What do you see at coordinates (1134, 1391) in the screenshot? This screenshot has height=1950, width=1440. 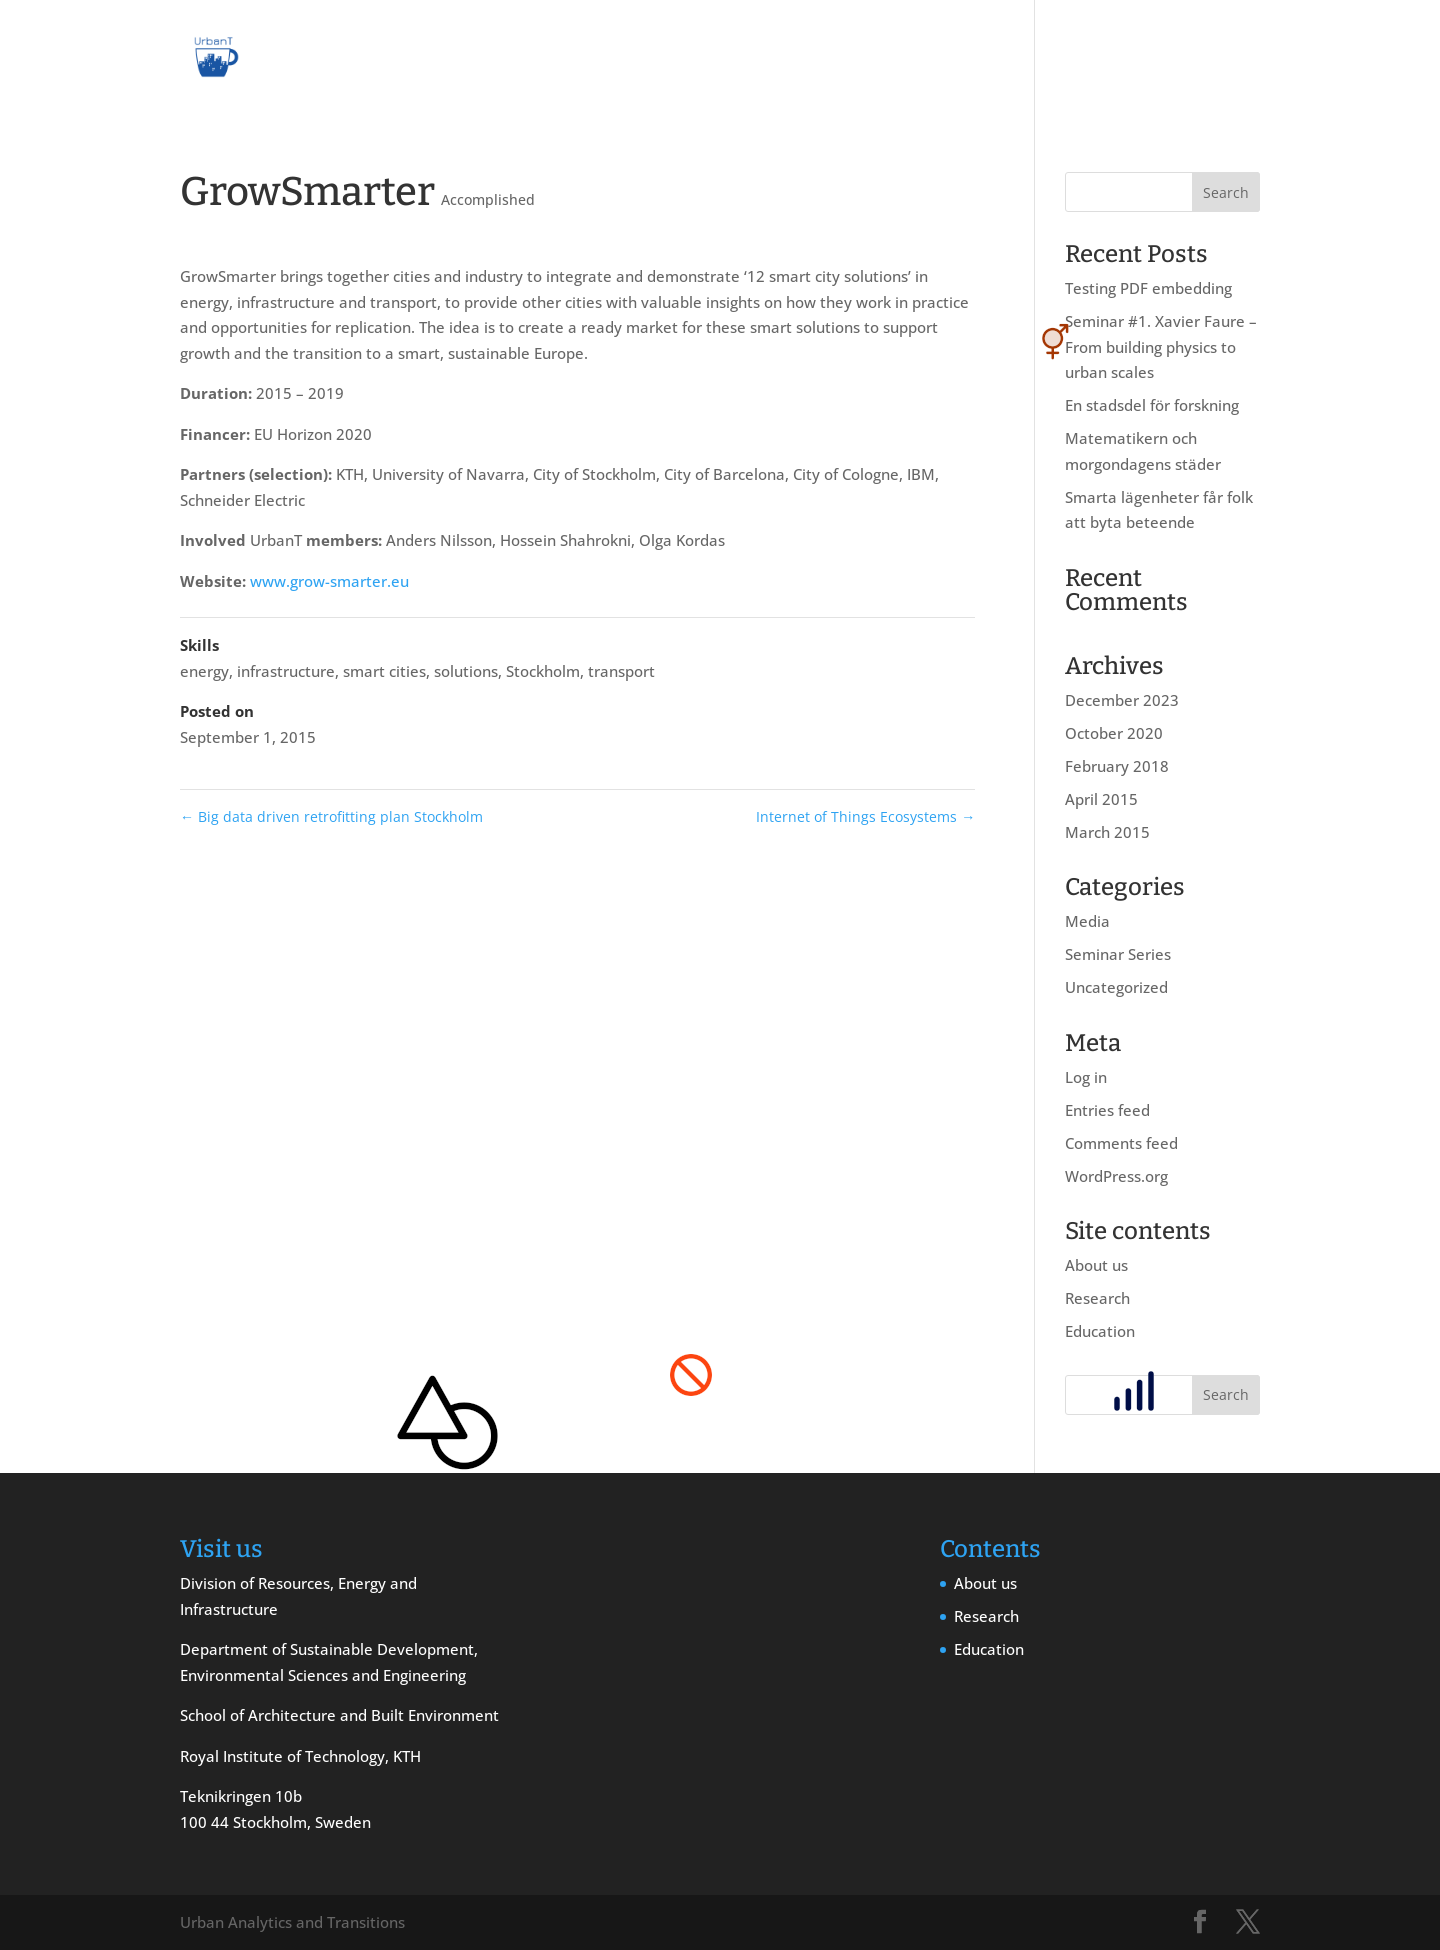 I see `indicates full signal strength` at bounding box center [1134, 1391].